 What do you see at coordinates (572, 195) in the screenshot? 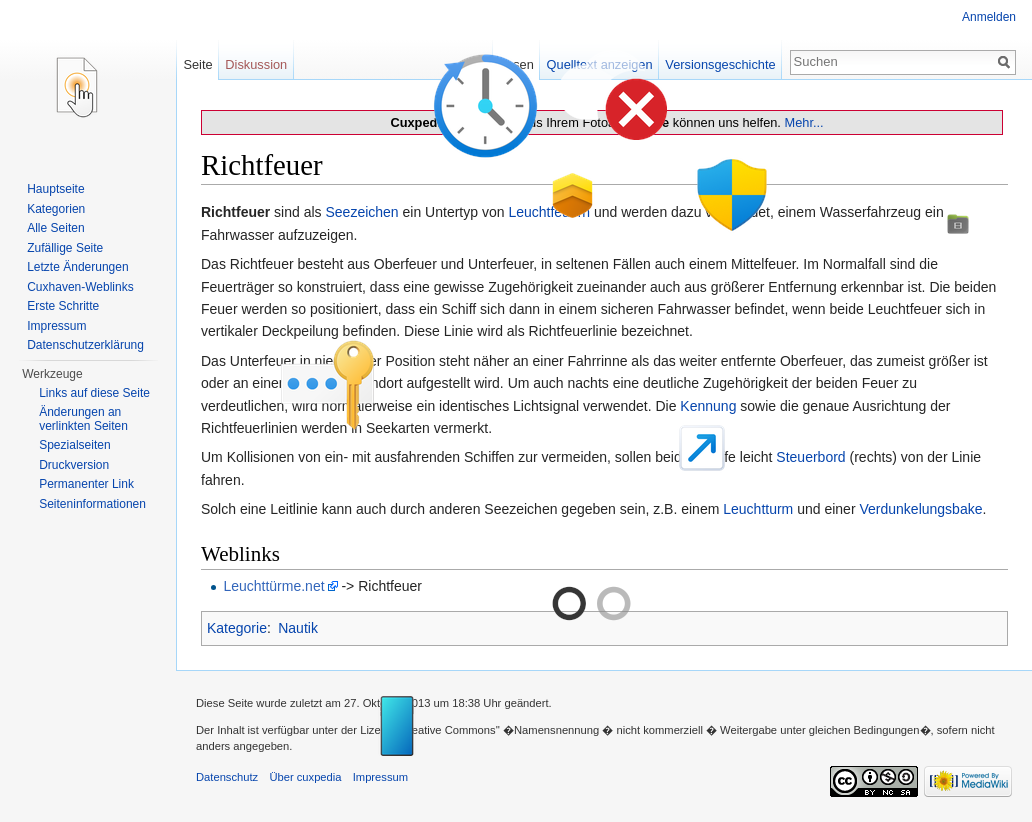
I see `open windows security or protection settings` at bounding box center [572, 195].